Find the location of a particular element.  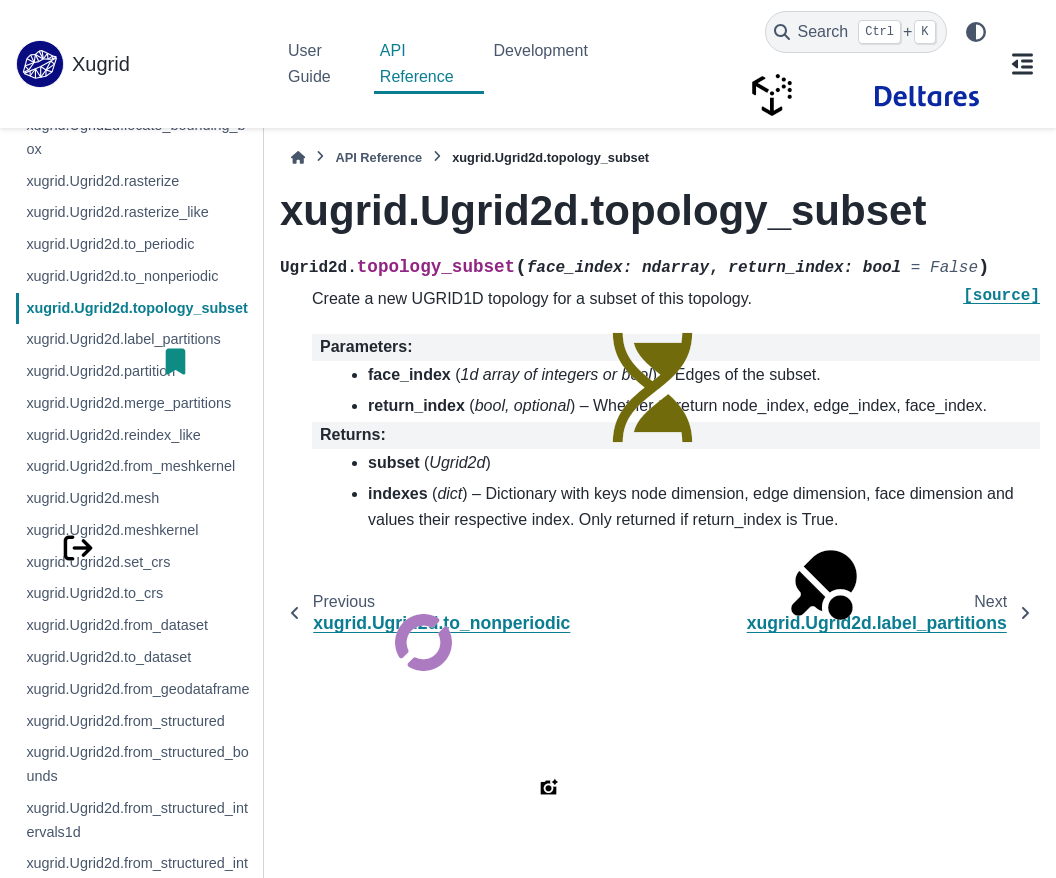

save this item for later is located at coordinates (175, 361).